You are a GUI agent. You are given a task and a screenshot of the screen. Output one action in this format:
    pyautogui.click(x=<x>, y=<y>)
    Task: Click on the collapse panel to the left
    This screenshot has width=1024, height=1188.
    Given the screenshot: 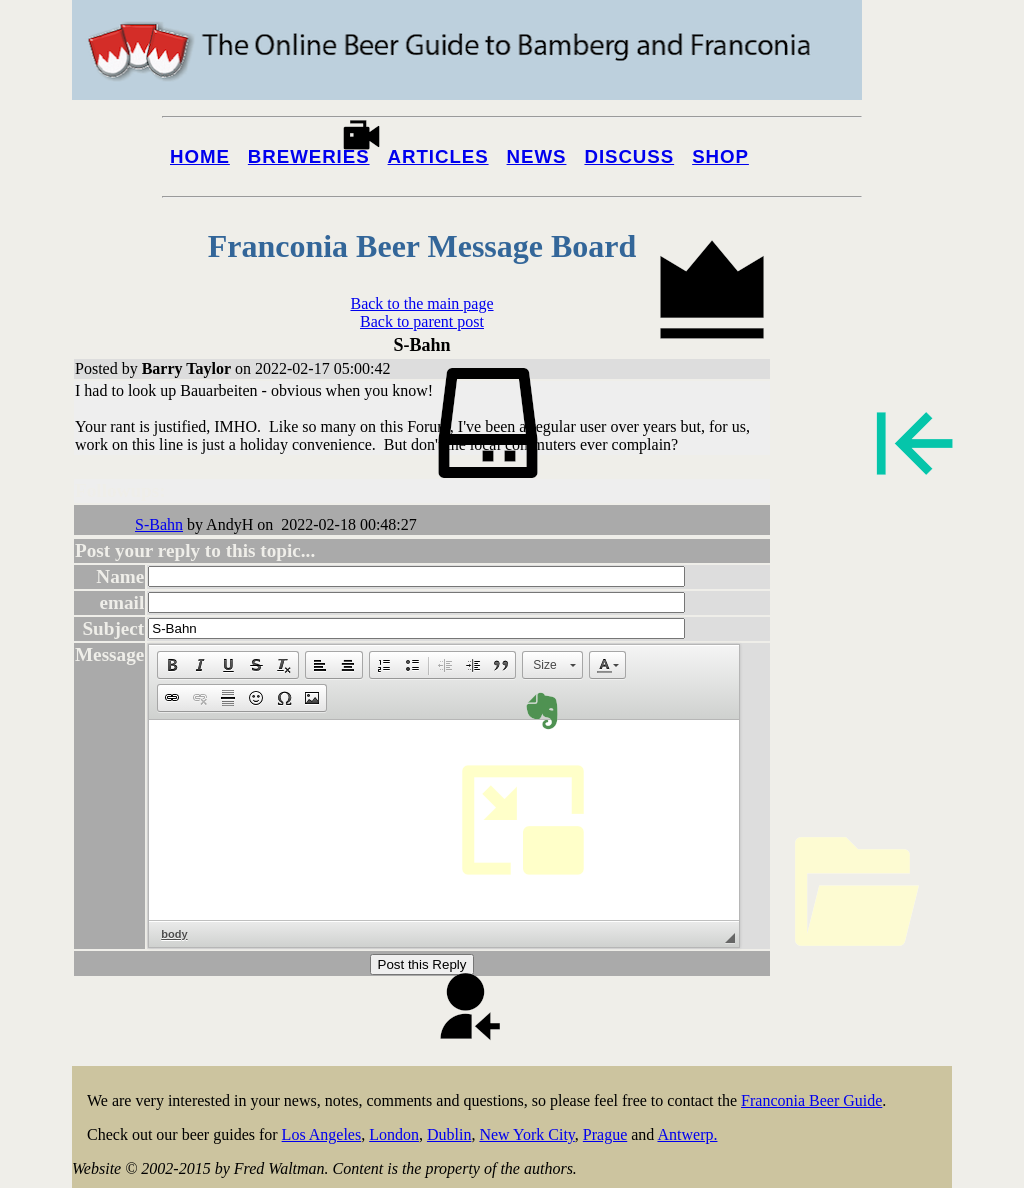 What is the action you would take?
    pyautogui.click(x=912, y=443)
    